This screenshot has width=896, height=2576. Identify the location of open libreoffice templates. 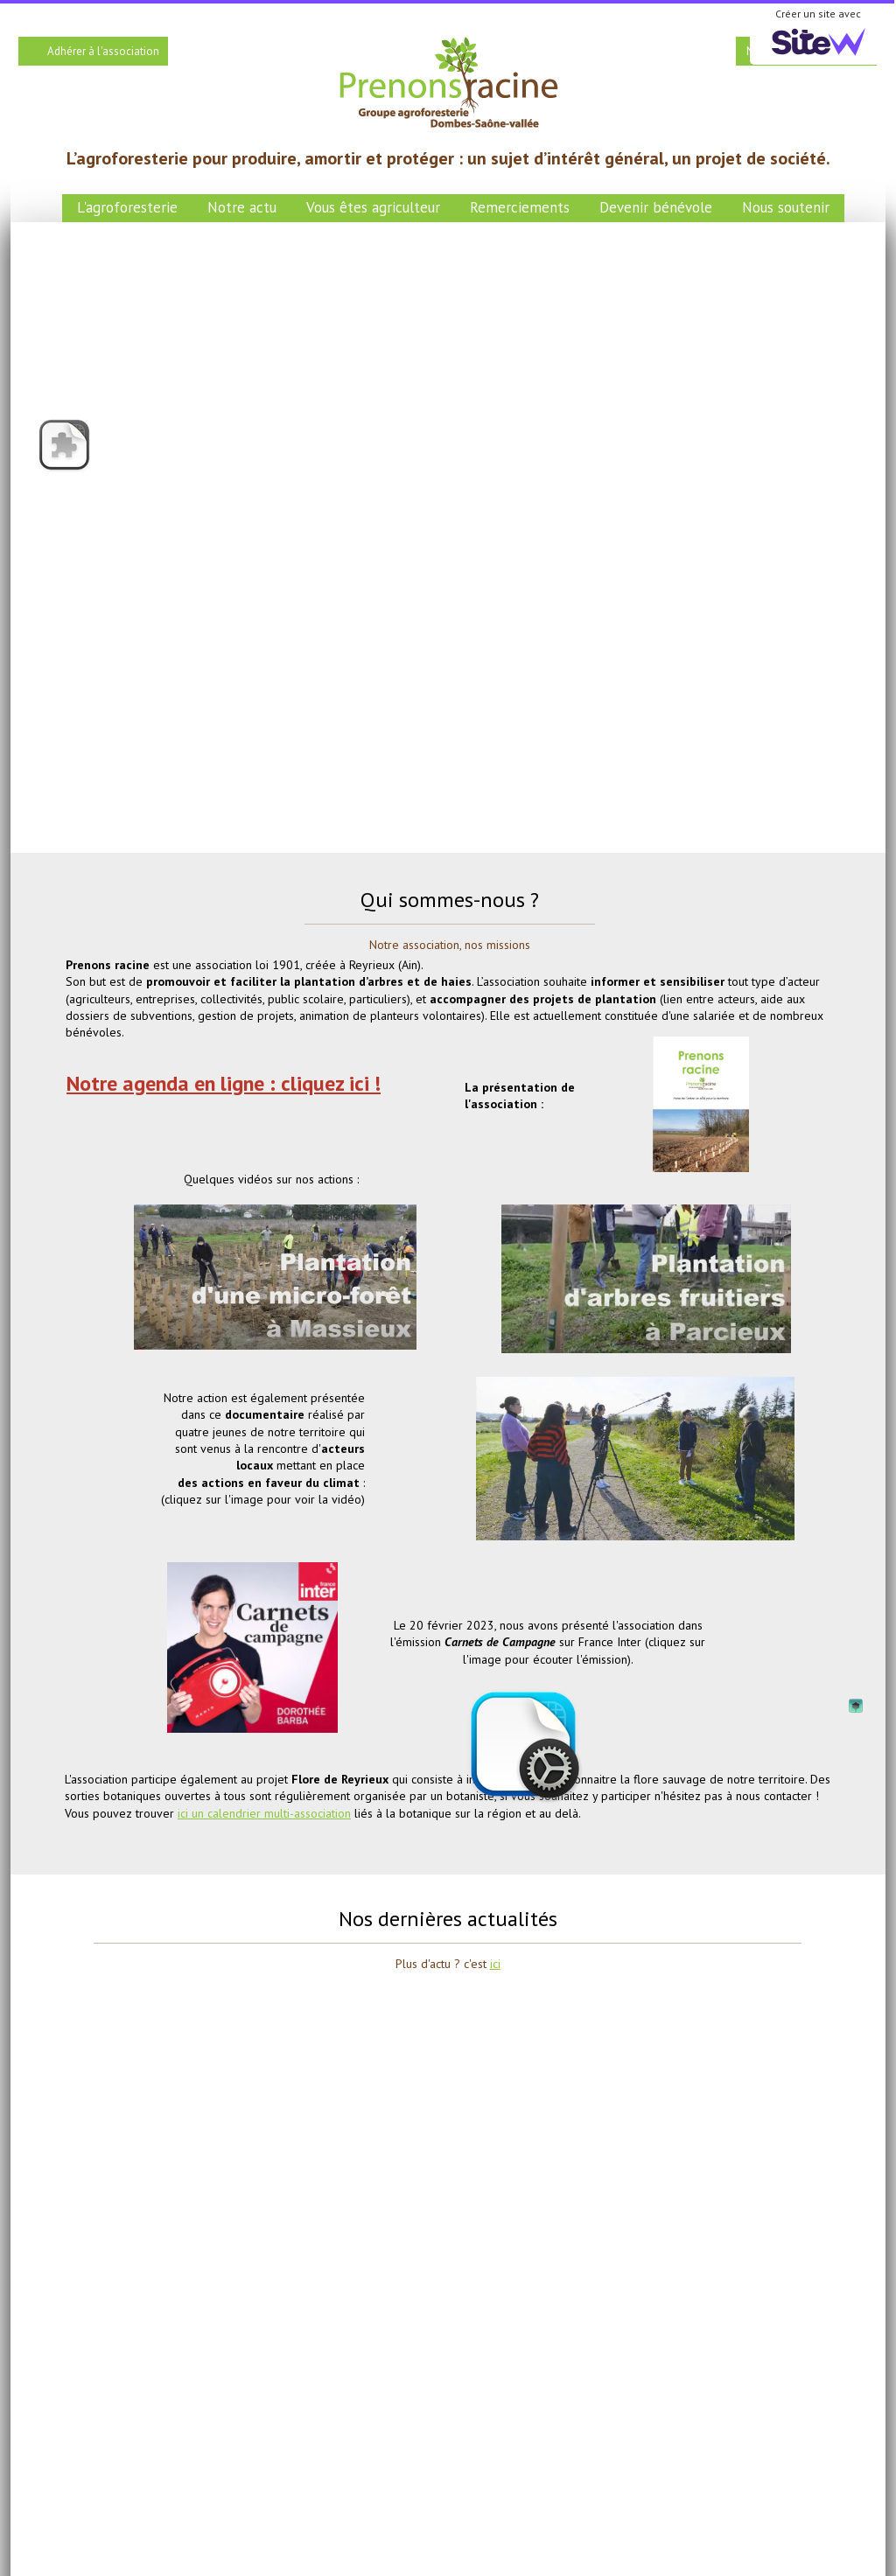
(64, 444).